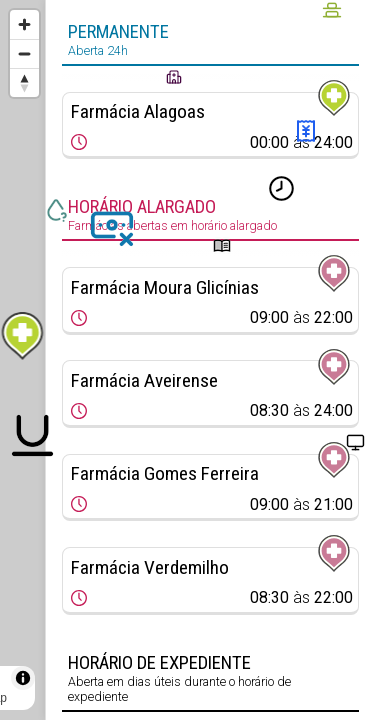  Describe the element at coordinates (56, 210) in the screenshot. I see `check water quality or status` at that location.